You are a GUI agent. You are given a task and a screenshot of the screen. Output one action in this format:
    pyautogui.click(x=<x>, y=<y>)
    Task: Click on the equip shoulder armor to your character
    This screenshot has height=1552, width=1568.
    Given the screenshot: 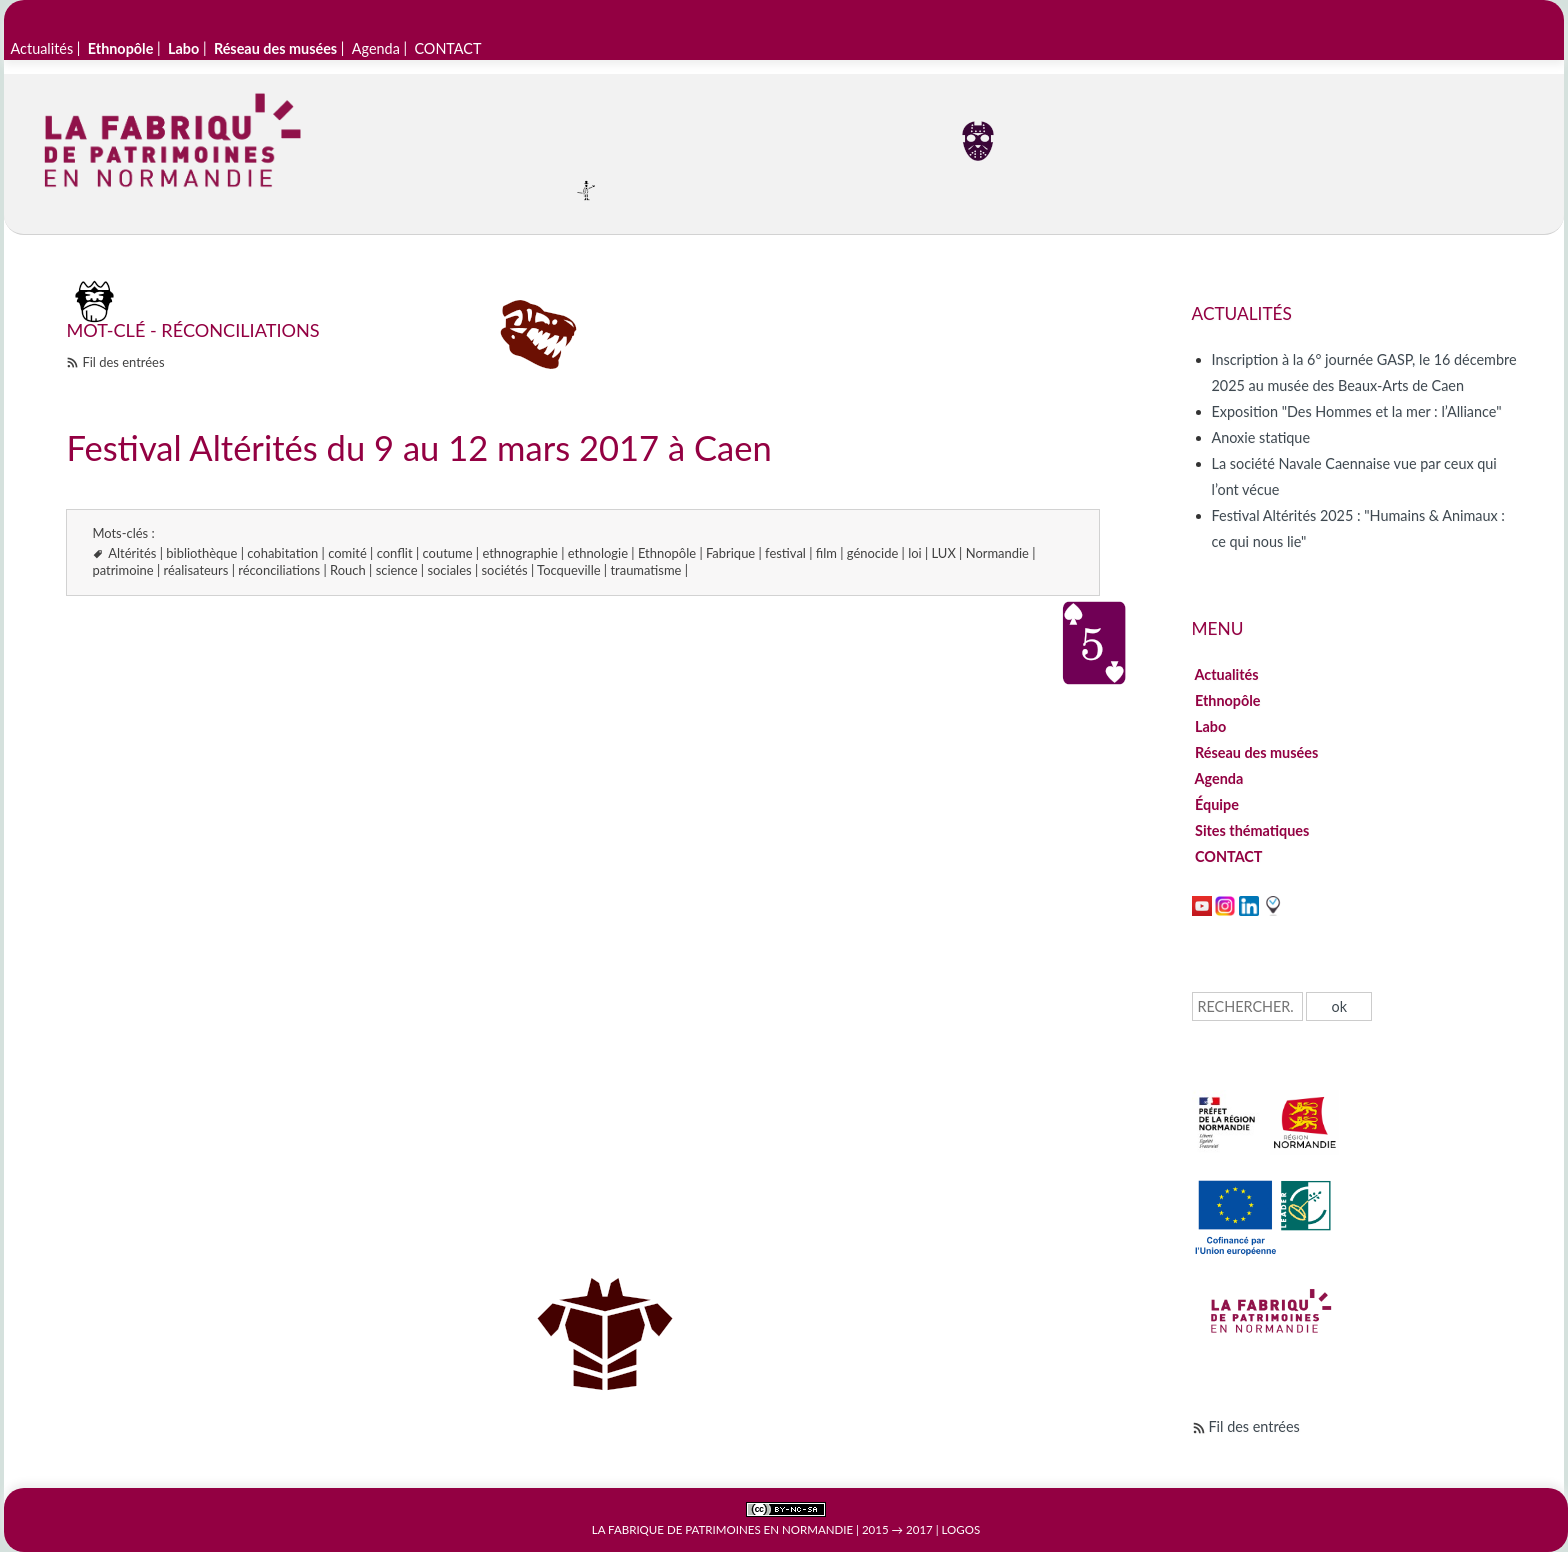 What is the action you would take?
    pyautogui.click(x=605, y=1334)
    